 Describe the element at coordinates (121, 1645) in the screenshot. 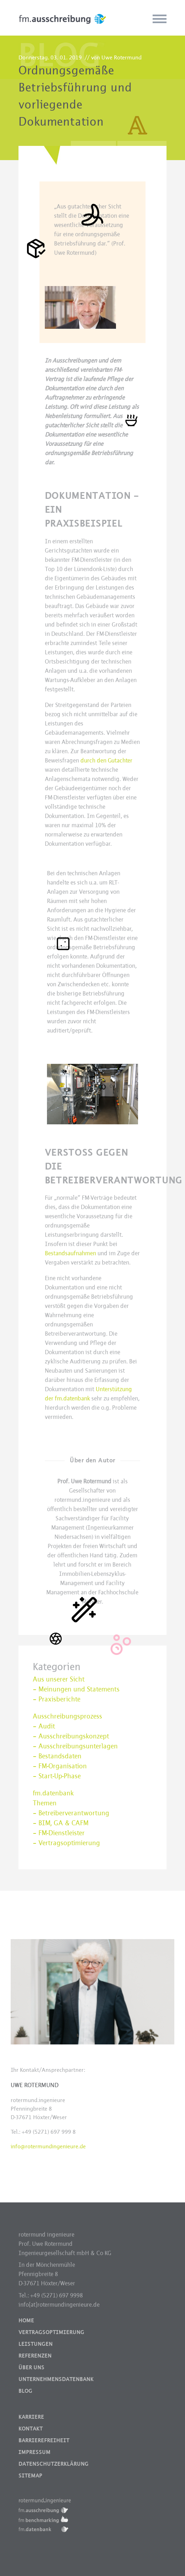

I see `open chat or messaging` at that location.